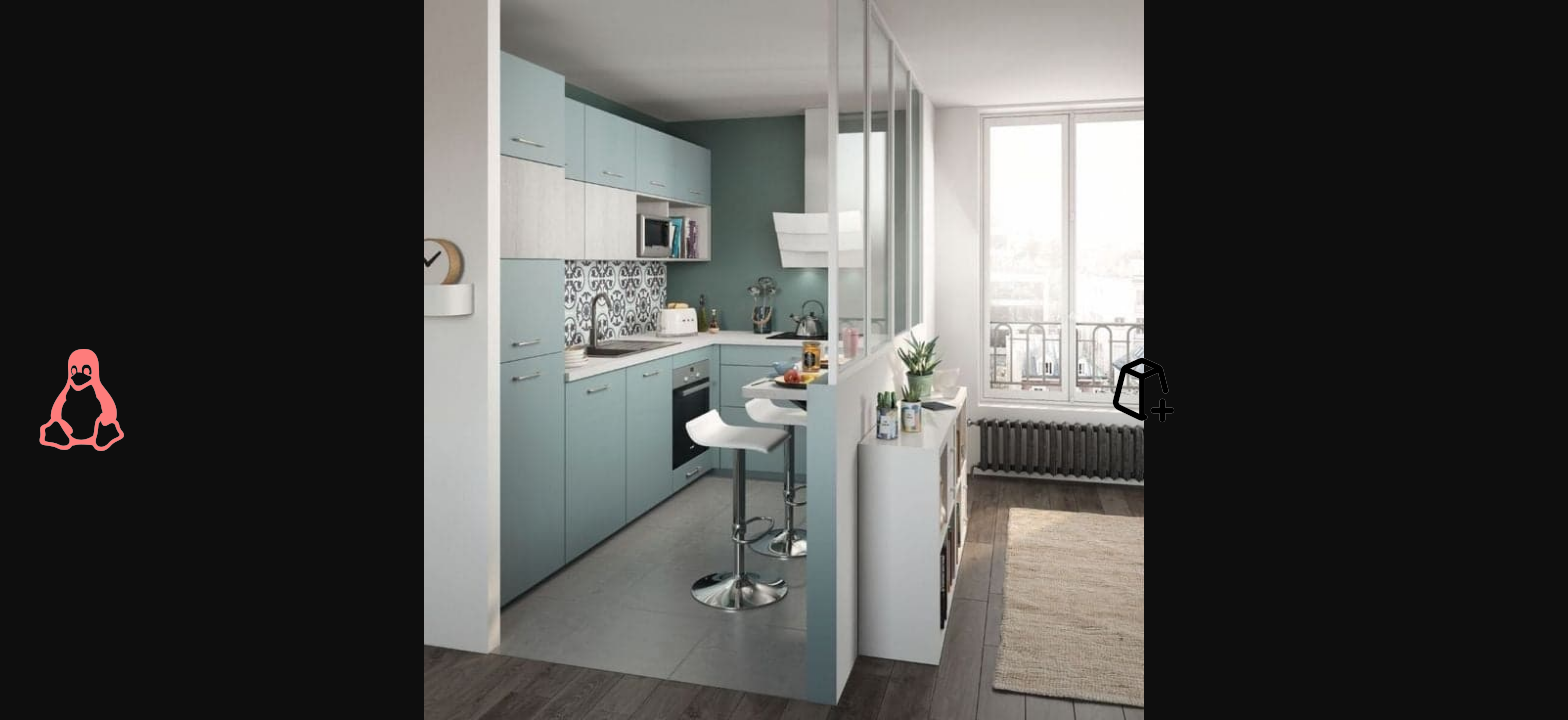 The width and height of the screenshot is (1568, 720). What do you see at coordinates (1142, 390) in the screenshot?
I see `add a new 3D object or model` at bounding box center [1142, 390].